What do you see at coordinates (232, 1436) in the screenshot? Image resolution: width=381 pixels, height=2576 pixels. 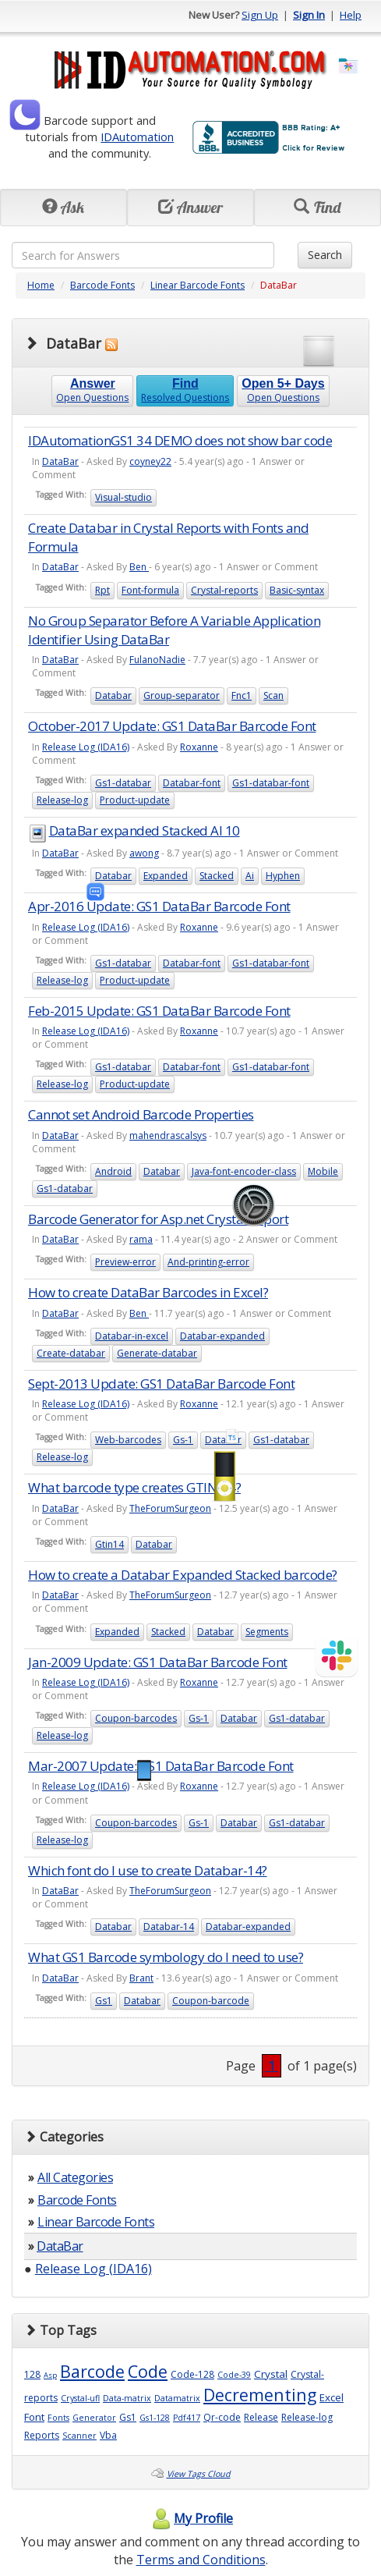 I see `a typescript source code file` at bounding box center [232, 1436].